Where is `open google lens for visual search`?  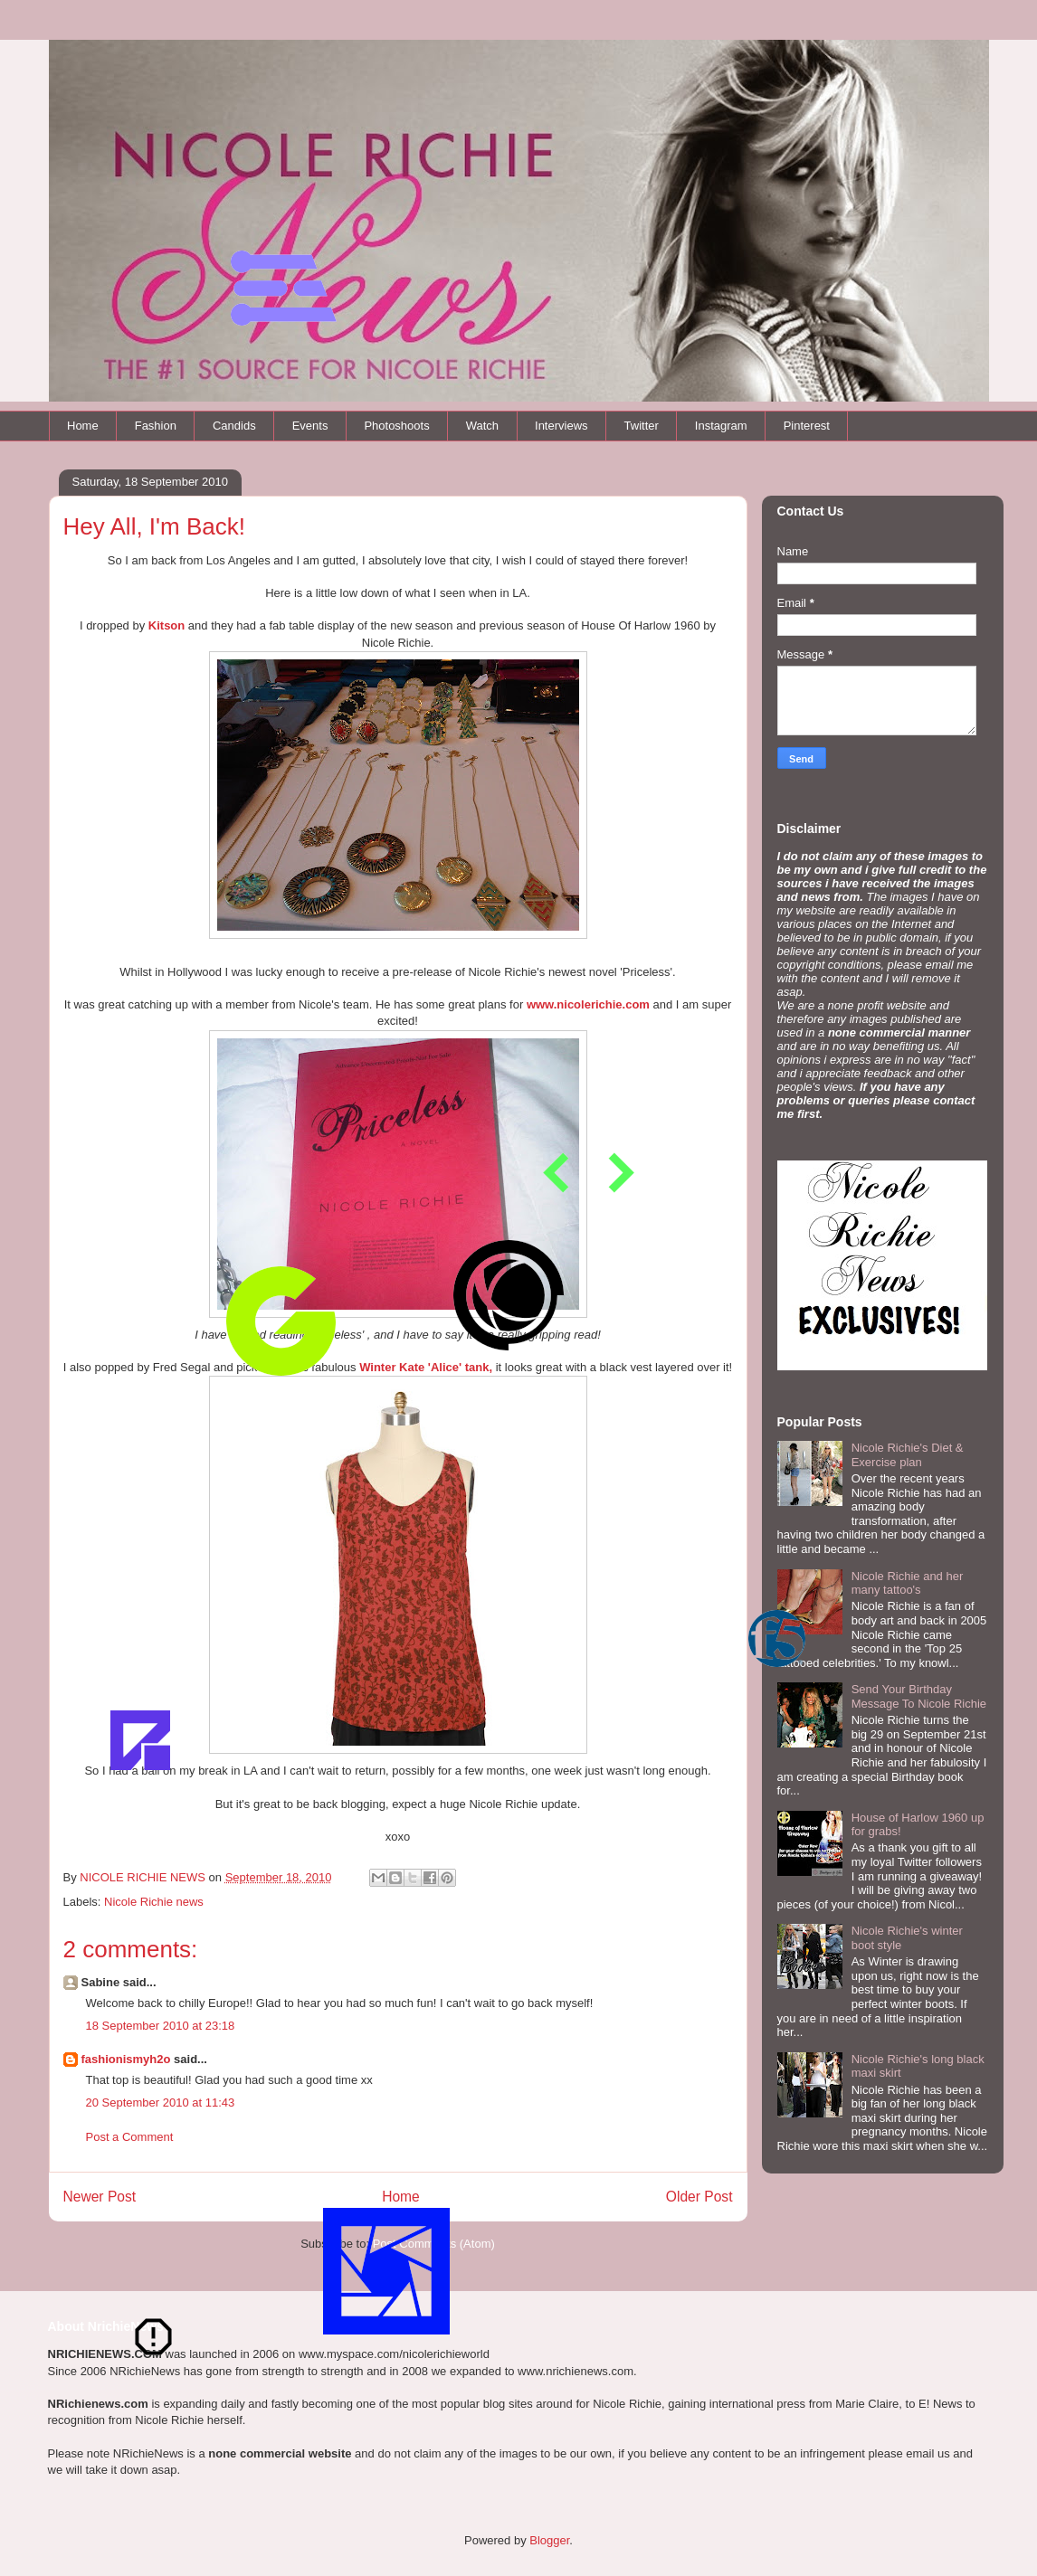 open google lens for visual search is located at coordinates (386, 2271).